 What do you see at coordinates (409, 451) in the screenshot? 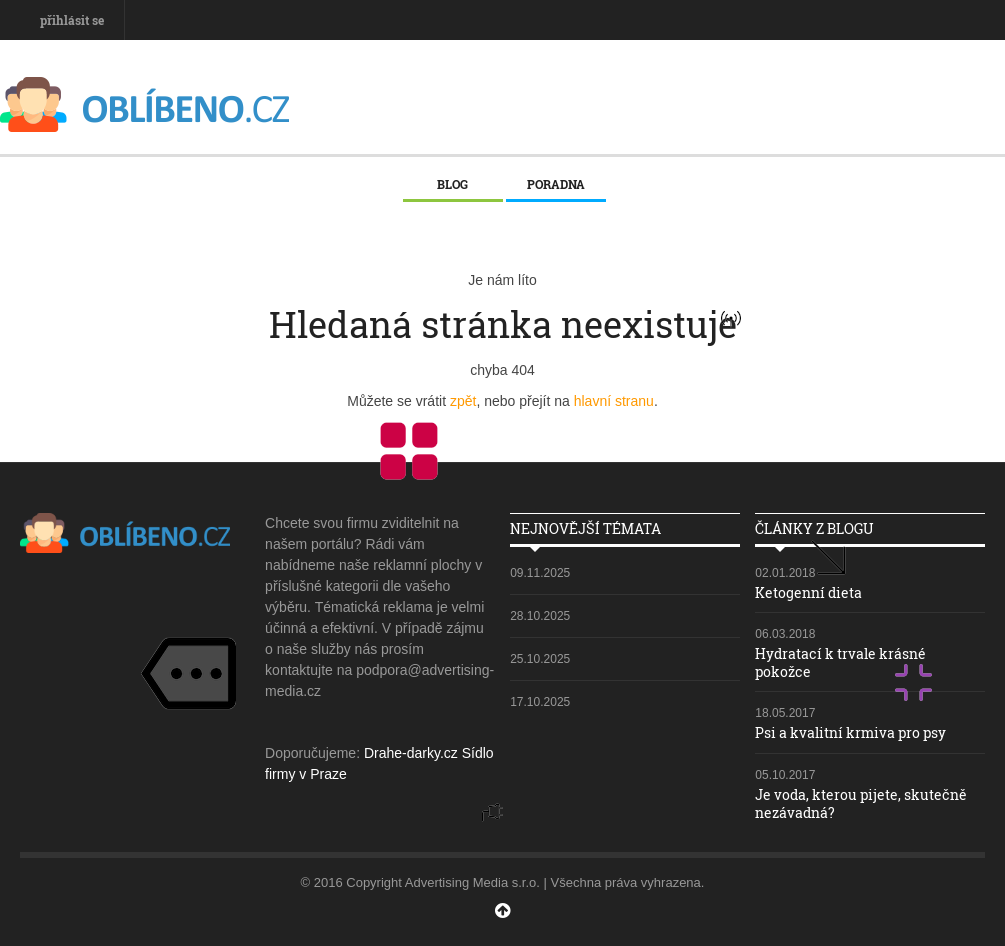
I see `view items in grid layout` at bounding box center [409, 451].